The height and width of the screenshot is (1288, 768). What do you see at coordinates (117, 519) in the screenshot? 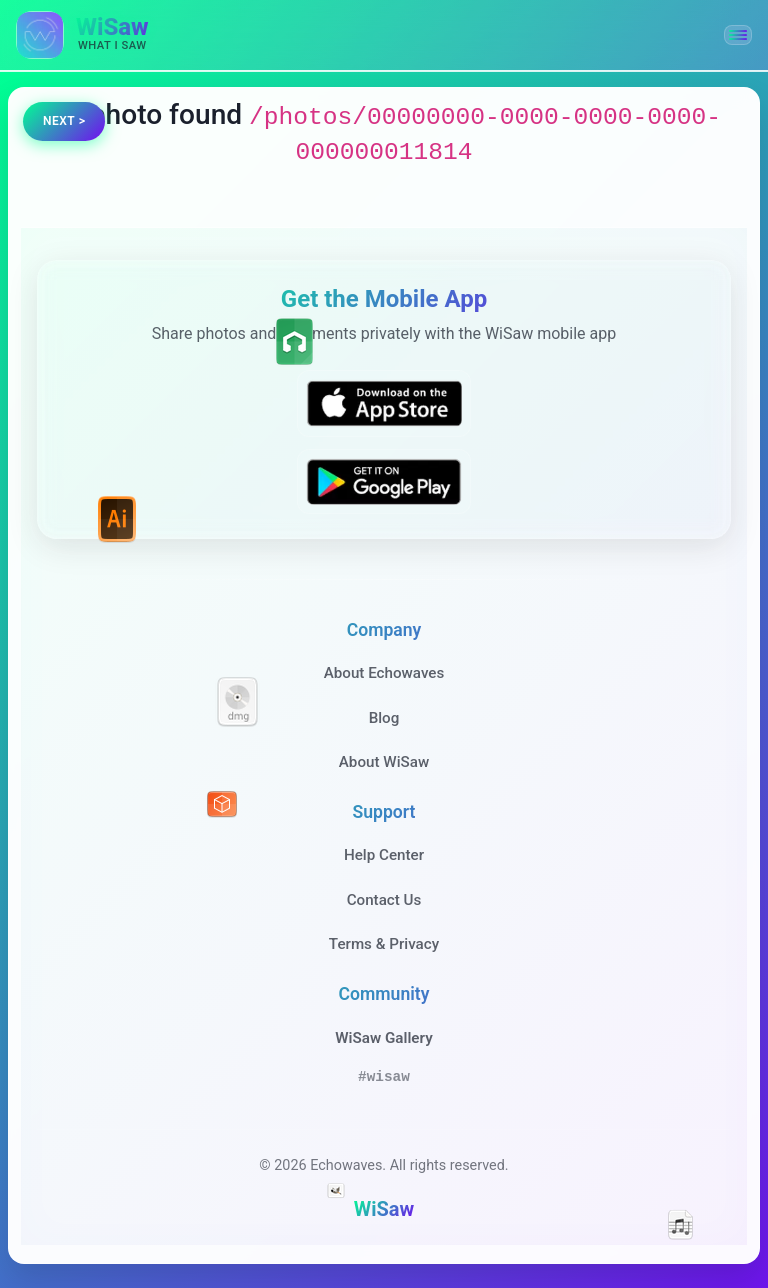
I see `open an Adobe Illustrator file` at bounding box center [117, 519].